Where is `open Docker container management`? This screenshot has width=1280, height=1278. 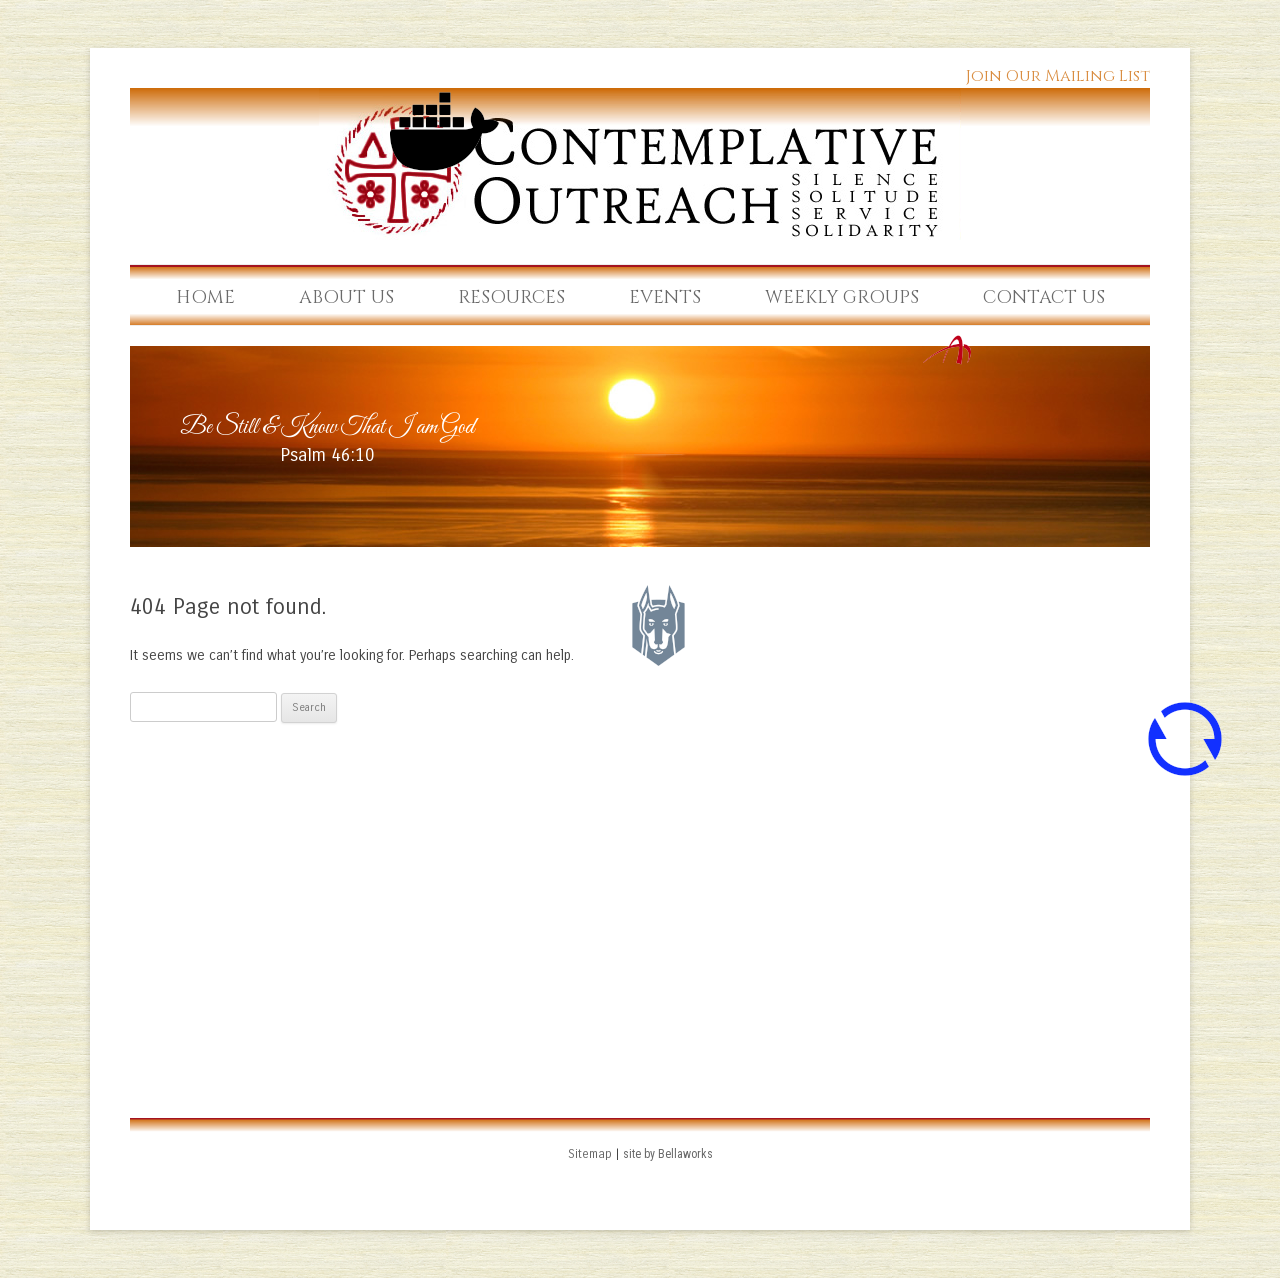
open Docker container management is located at coordinates (444, 131).